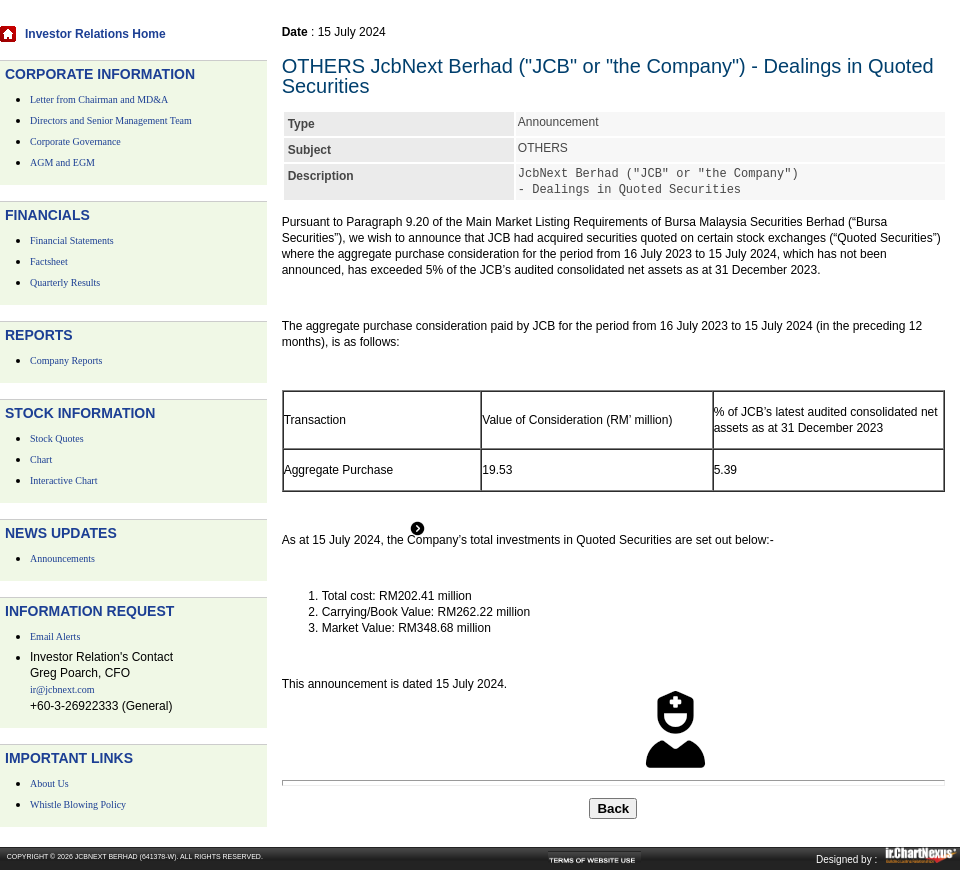 This screenshot has height=886, width=960. I want to click on access healthcare or nursing services, so click(675, 731).